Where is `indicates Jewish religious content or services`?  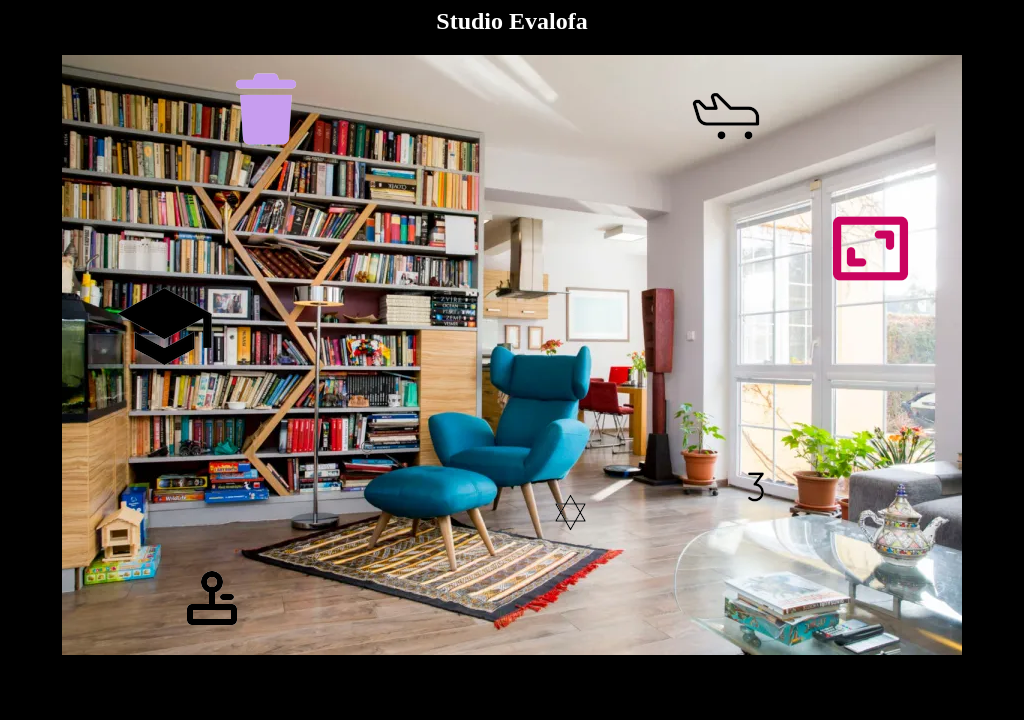 indicates Jewish religious content or services is located at coordinates (570, 512).